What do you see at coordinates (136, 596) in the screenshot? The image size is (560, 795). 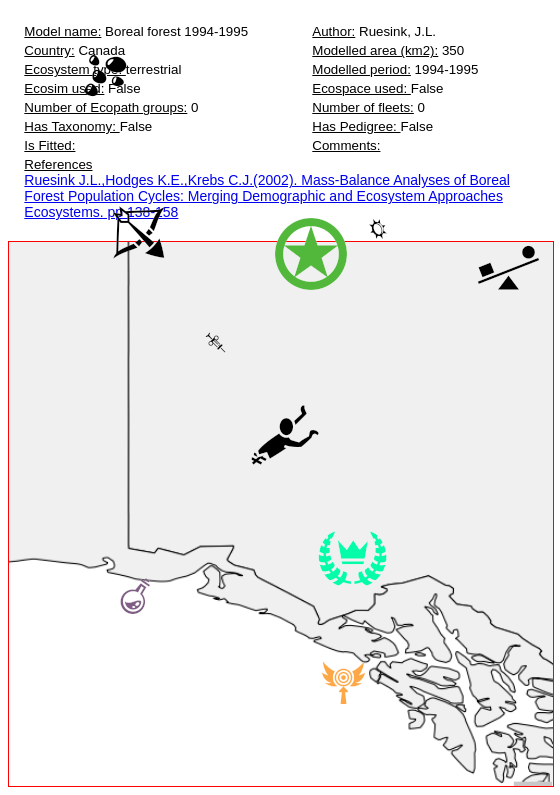 I see `use a health or mana potion` at bounding box center [136, 596].